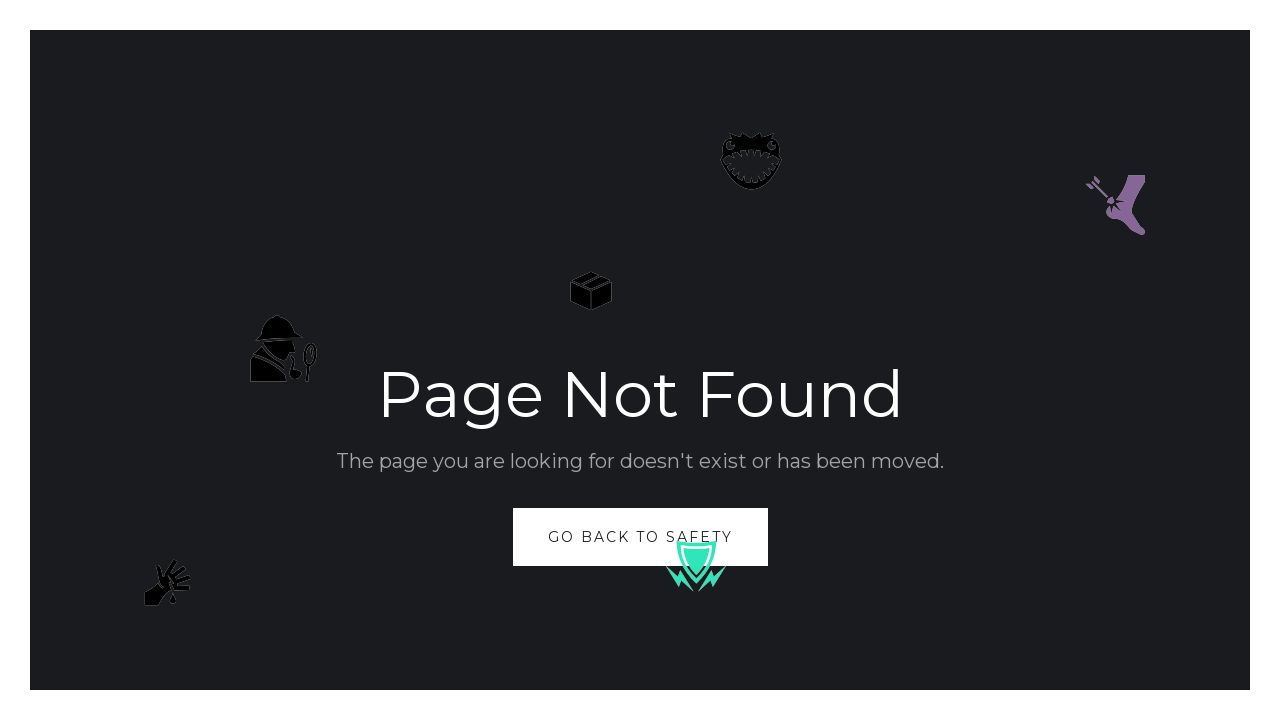 Image resolution: width=1280 pixels, height=720 pixels. Describe the element at coordinates (284, 348) in the screenshot. I see `search or investigate content` at that location.